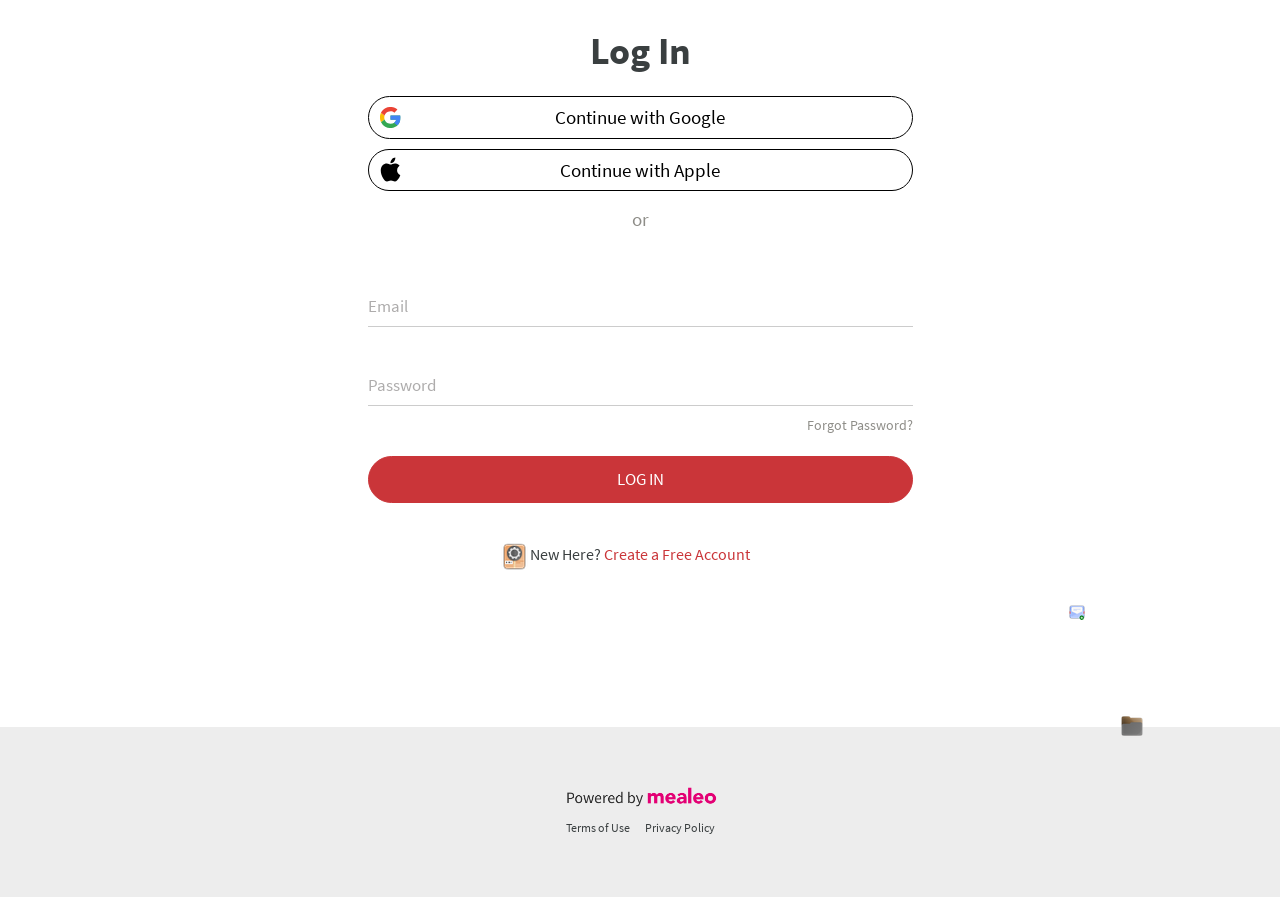 The image size is (1280, 897). What do you see at coordinates (1132, 726) in the screenshot?
I see `drop files here to move them into this folder` at bounding box center [1132, 726].